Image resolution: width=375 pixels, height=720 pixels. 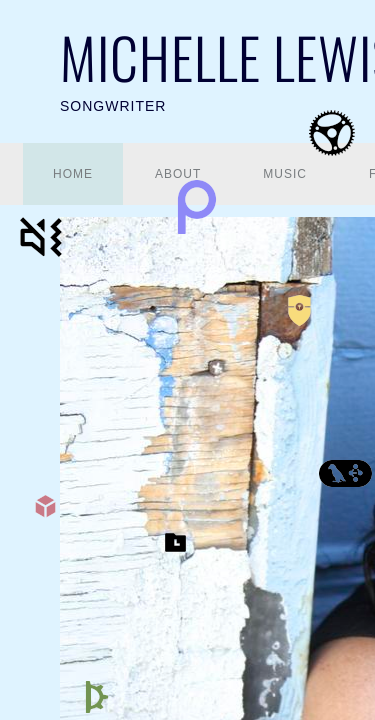 What do you see at coordinates (299, 310) in the screenshot?
I see `spring security framework logo` at bounding box center [299, 310].